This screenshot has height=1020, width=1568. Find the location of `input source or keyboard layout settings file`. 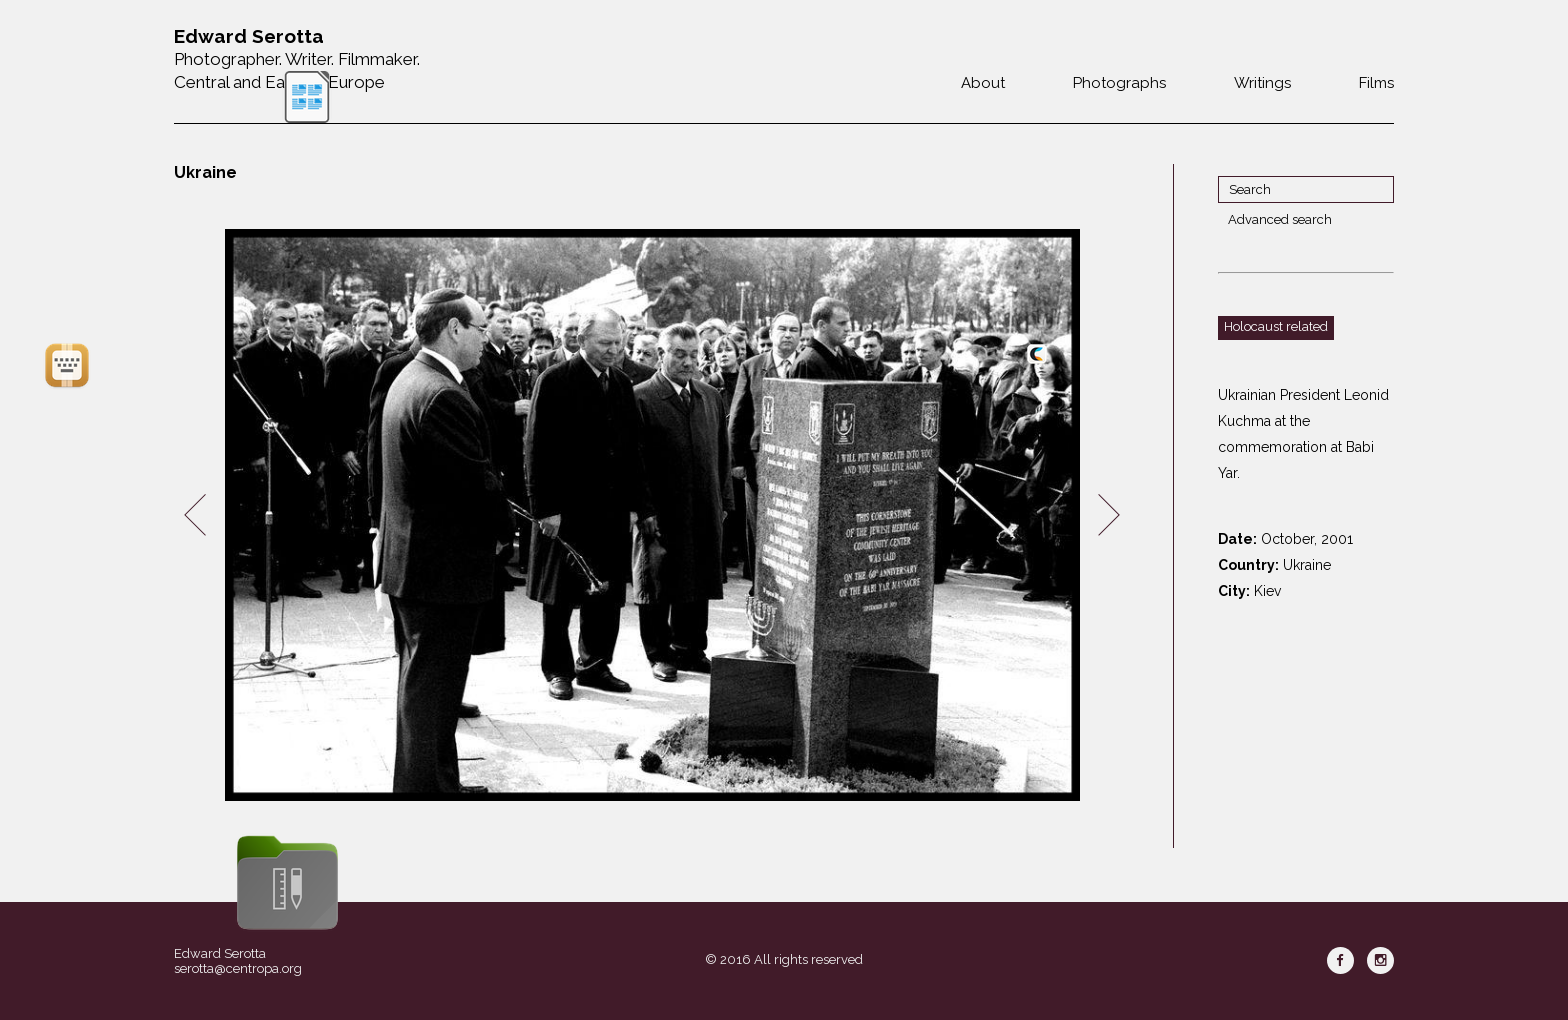

input source or keyboard layout settings file is located at coordinates (67, 366).